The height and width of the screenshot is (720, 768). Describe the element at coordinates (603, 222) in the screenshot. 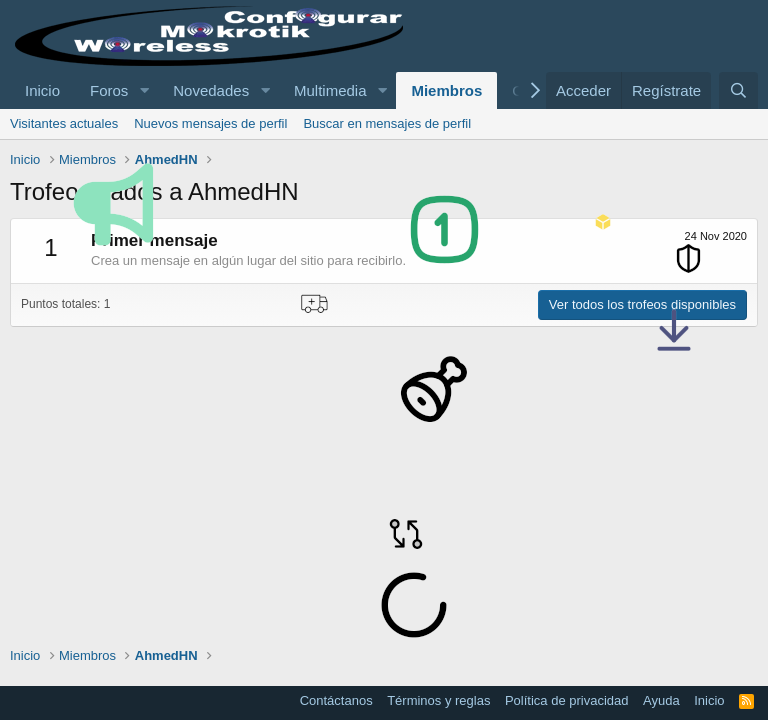

I see `view 3D model or object` at that location.